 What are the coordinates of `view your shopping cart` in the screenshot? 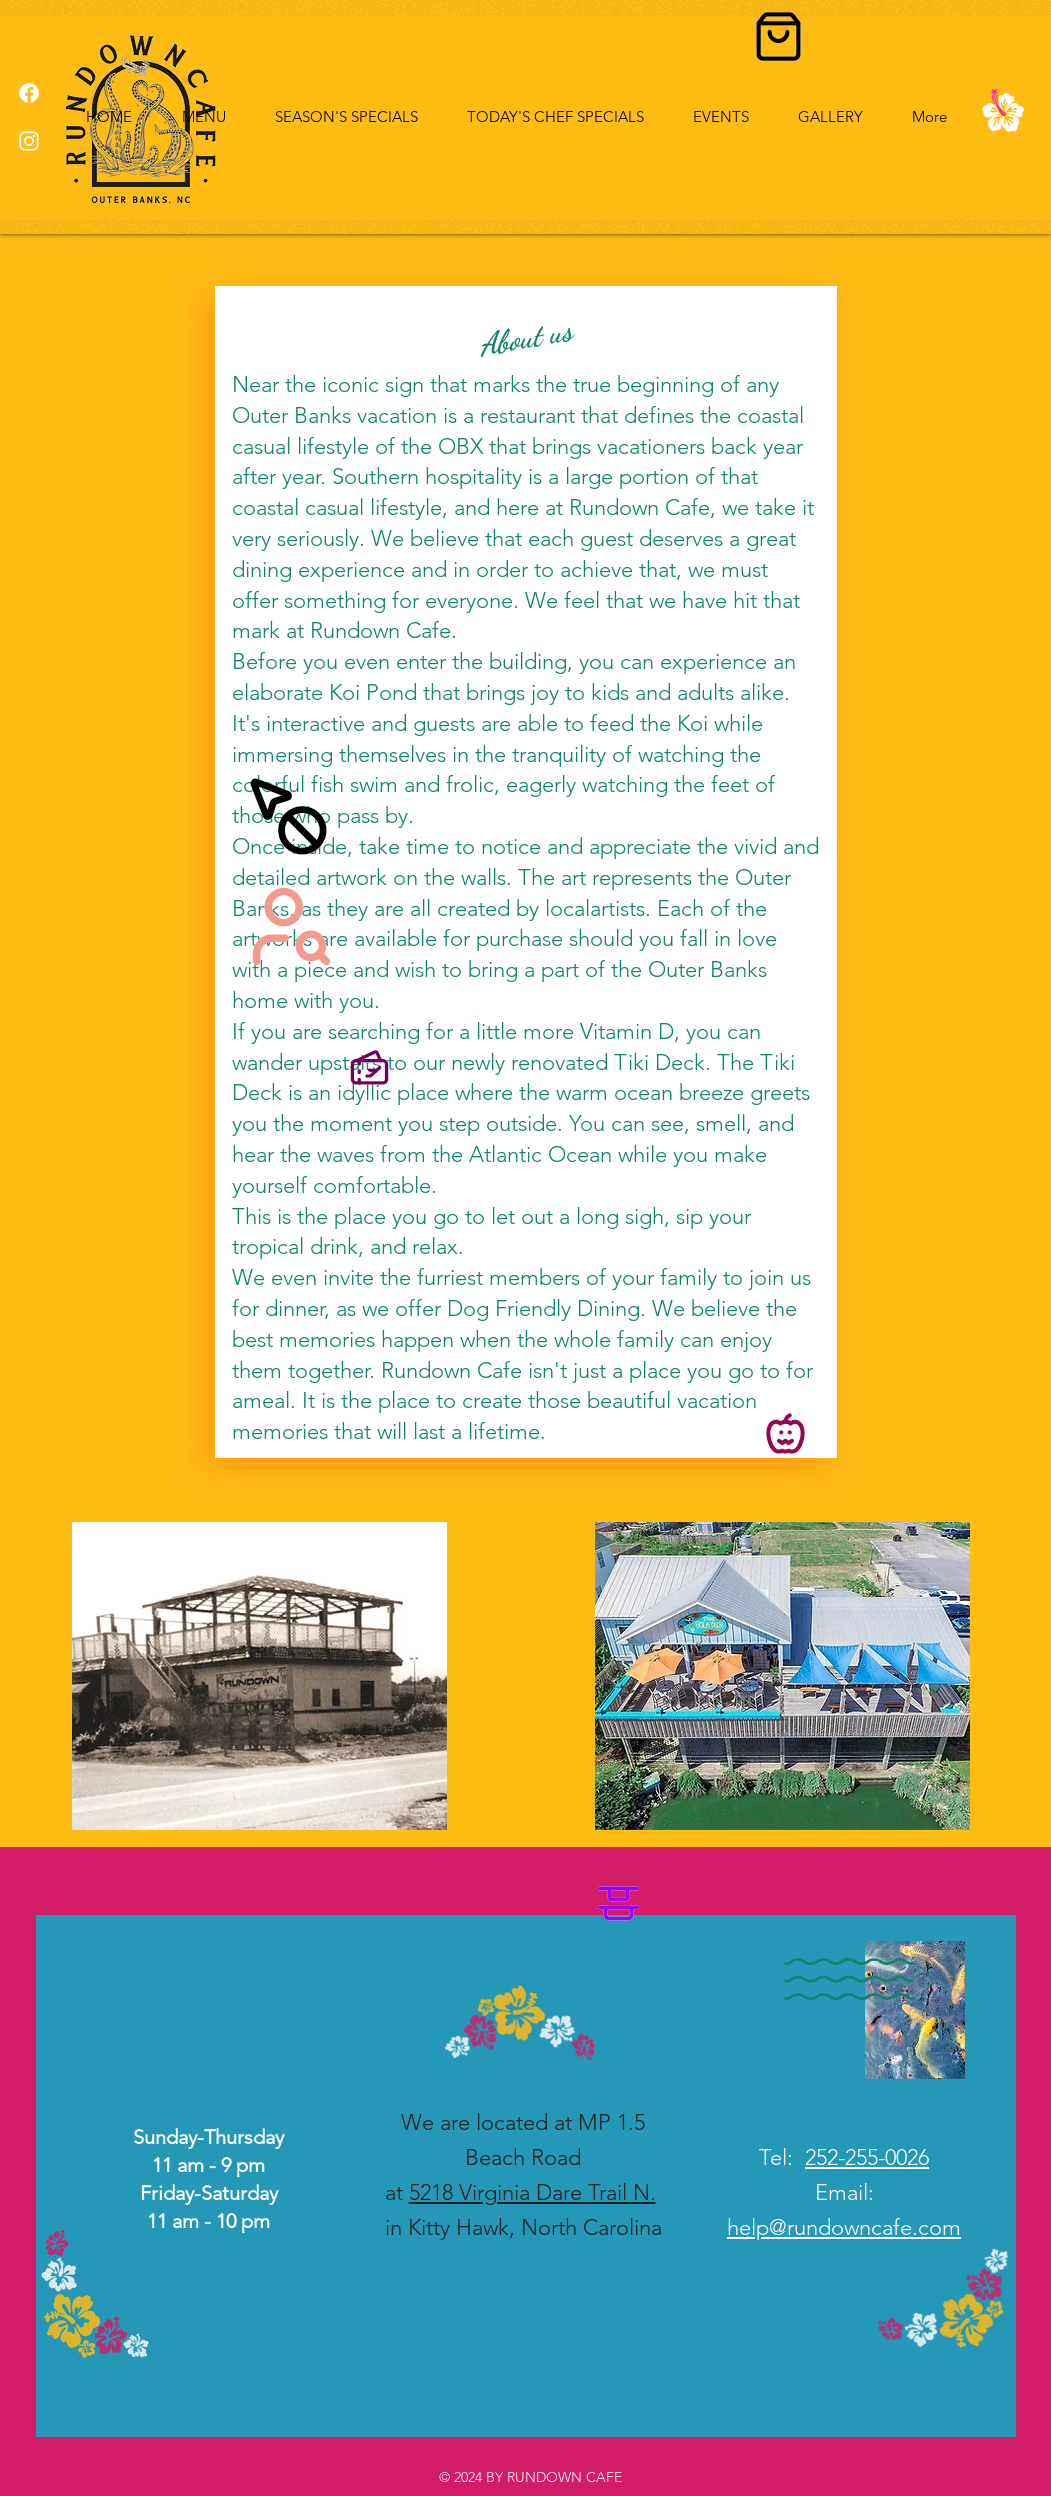 It's located at (778, 36).